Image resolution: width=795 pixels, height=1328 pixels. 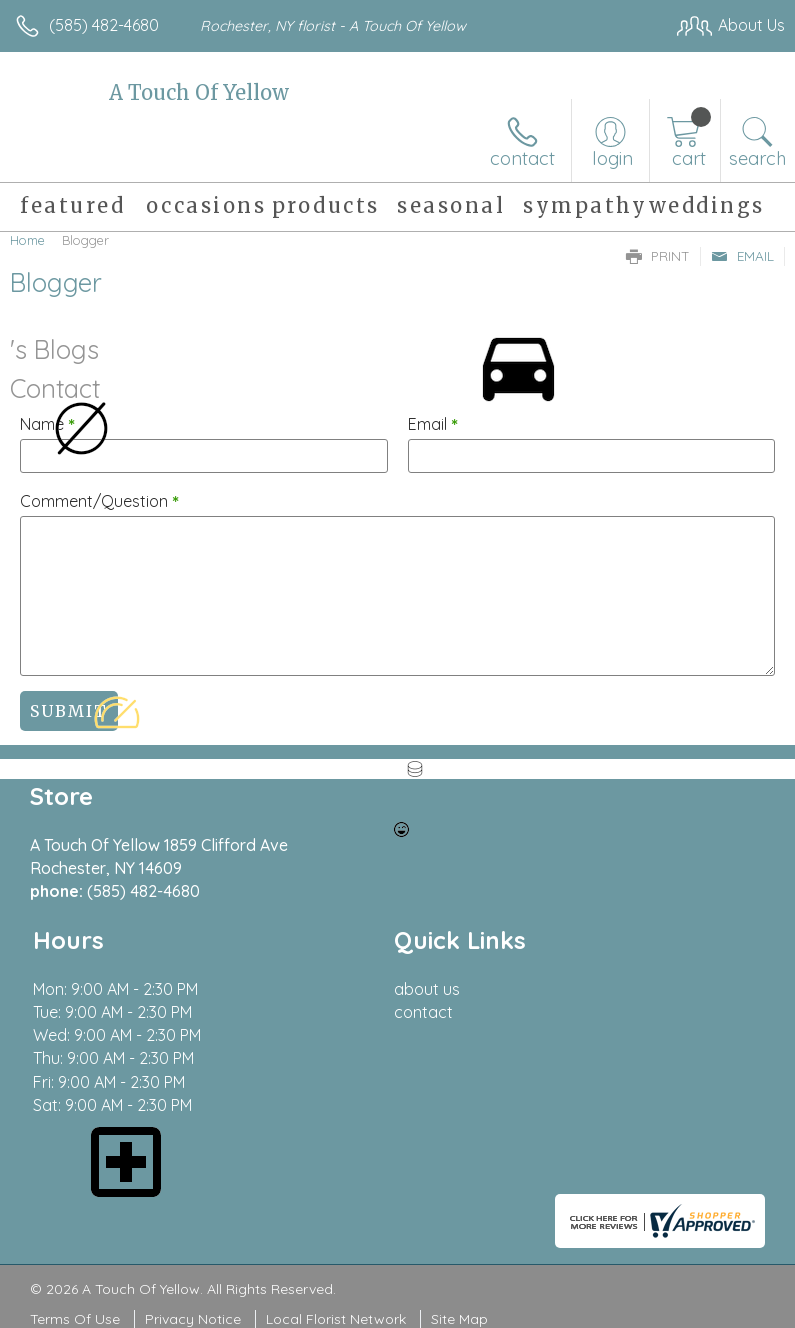 I want to click on indicates an empty or null state, so click(x=81, y=428).